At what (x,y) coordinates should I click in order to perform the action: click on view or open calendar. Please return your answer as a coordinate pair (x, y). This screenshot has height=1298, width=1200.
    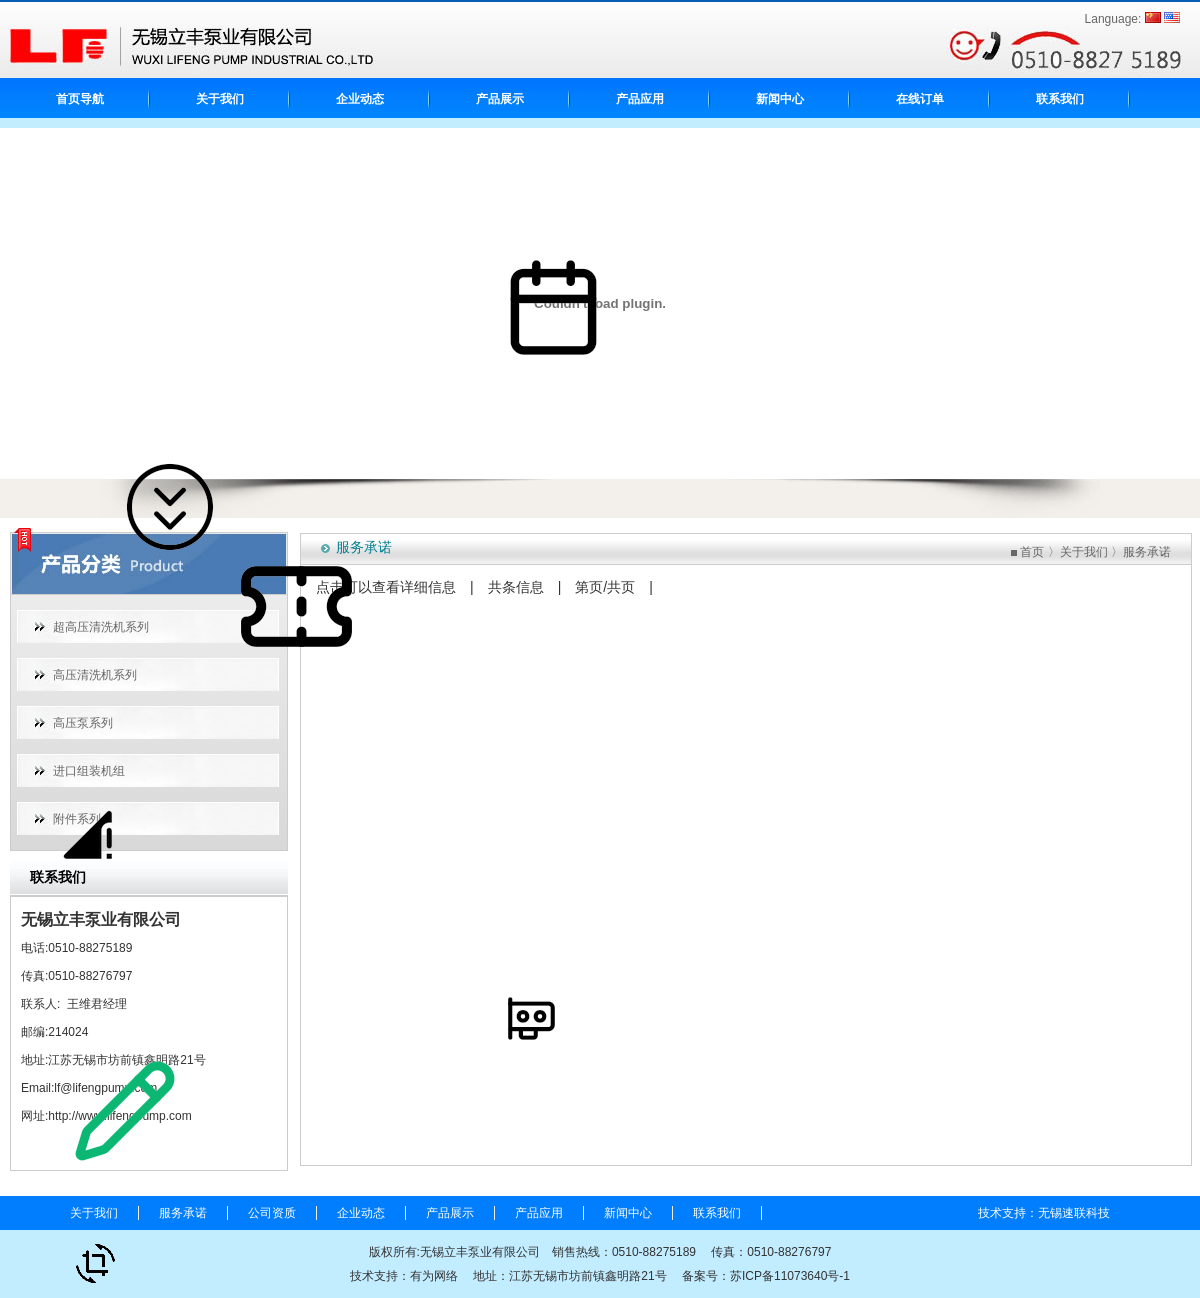
    Looking at the image, I should click on (553, 307).